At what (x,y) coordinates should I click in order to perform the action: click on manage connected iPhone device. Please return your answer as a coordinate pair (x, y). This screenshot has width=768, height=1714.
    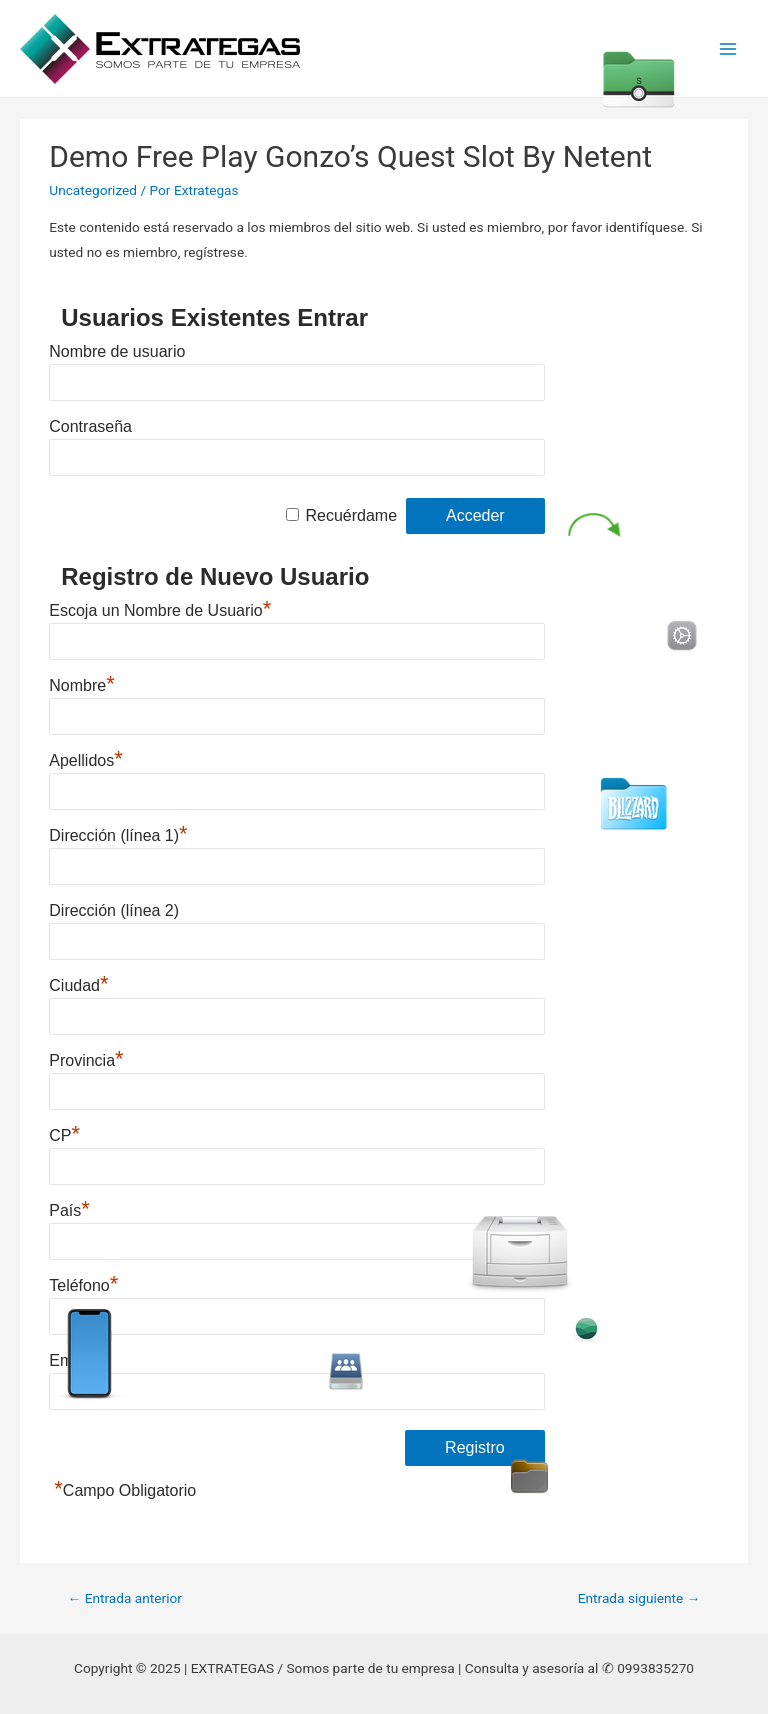
    Looking at the image, I should click on (89, 1354).